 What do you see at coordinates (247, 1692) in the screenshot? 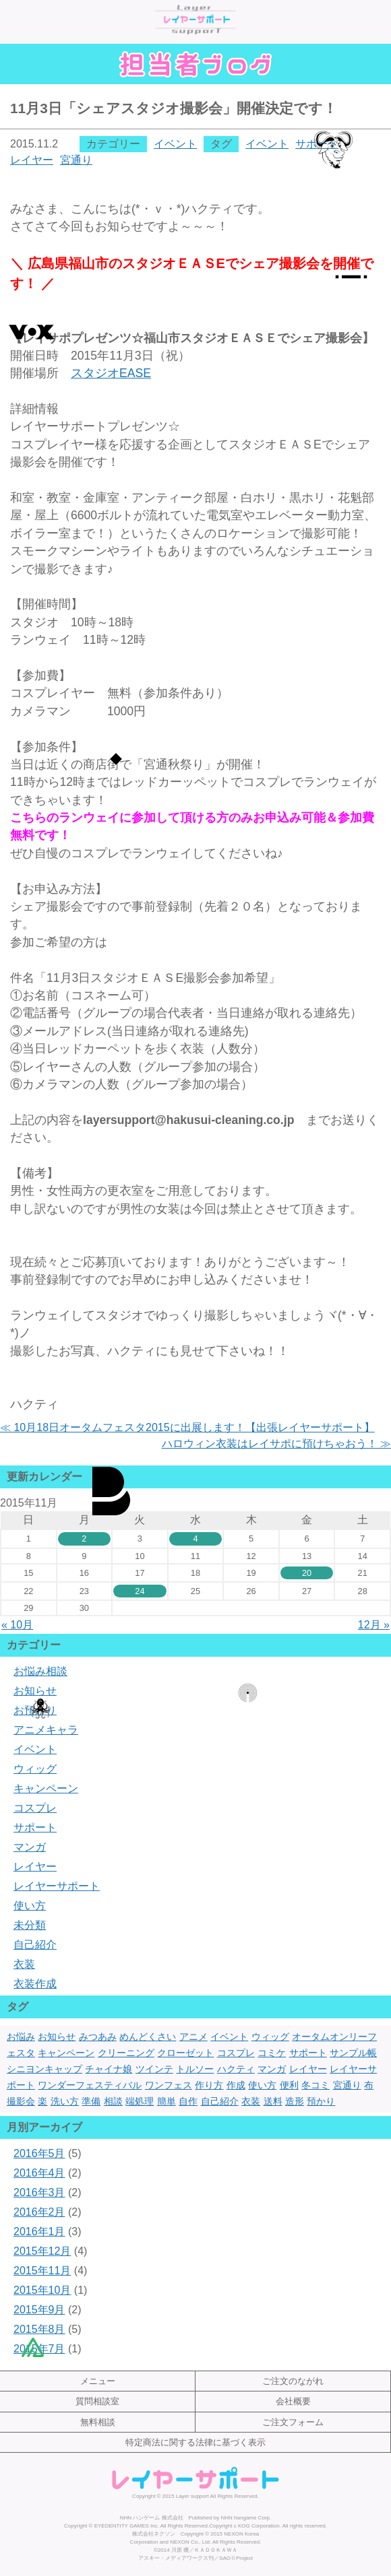
I see `iBeacon bluetooth proximity technology logo` at bounding box center [247, 1692].